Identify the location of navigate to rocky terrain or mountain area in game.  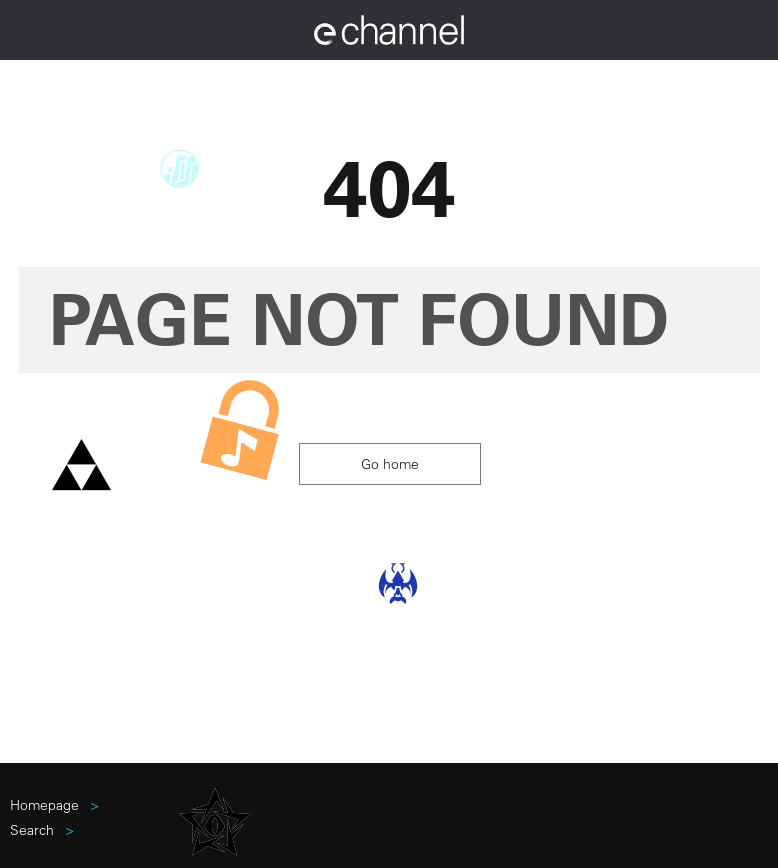
(179, 168).